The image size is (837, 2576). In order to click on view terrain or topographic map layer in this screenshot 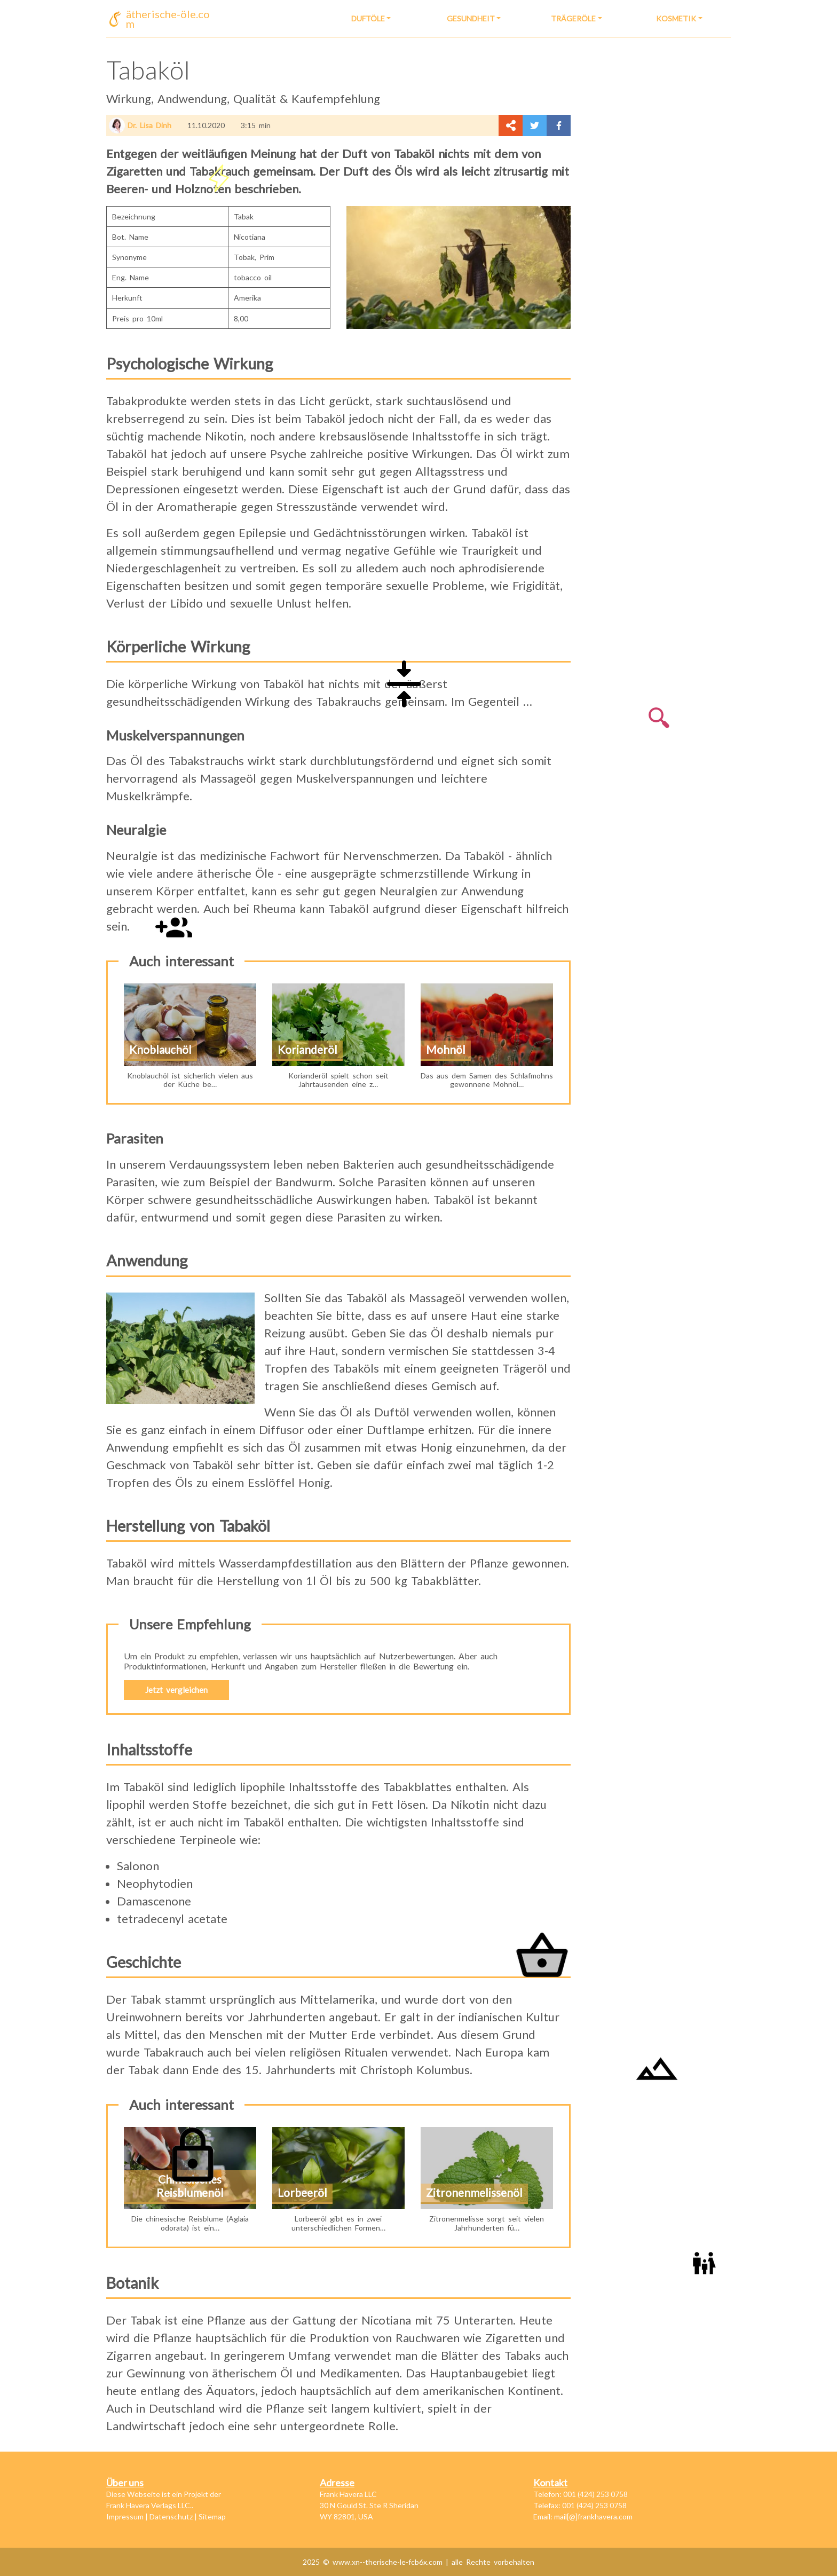, I will do `click(657, 2068)`.